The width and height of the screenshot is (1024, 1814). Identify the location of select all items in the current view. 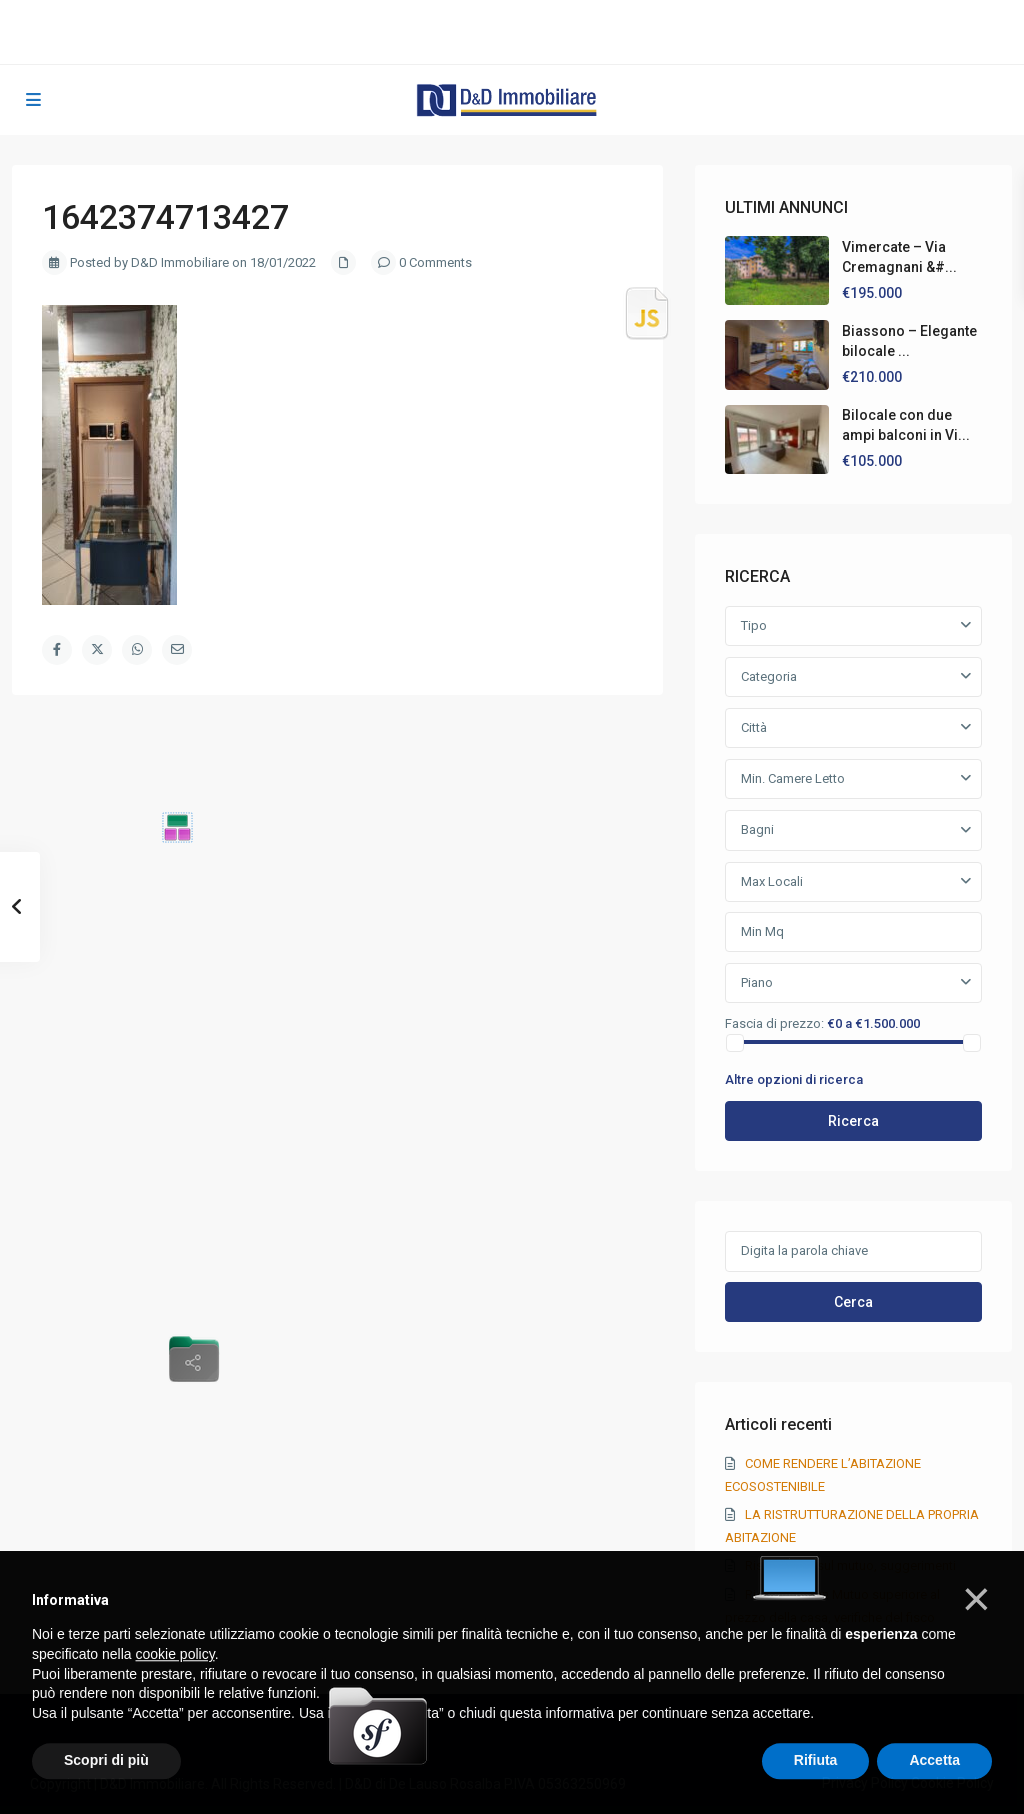
(177, 827).